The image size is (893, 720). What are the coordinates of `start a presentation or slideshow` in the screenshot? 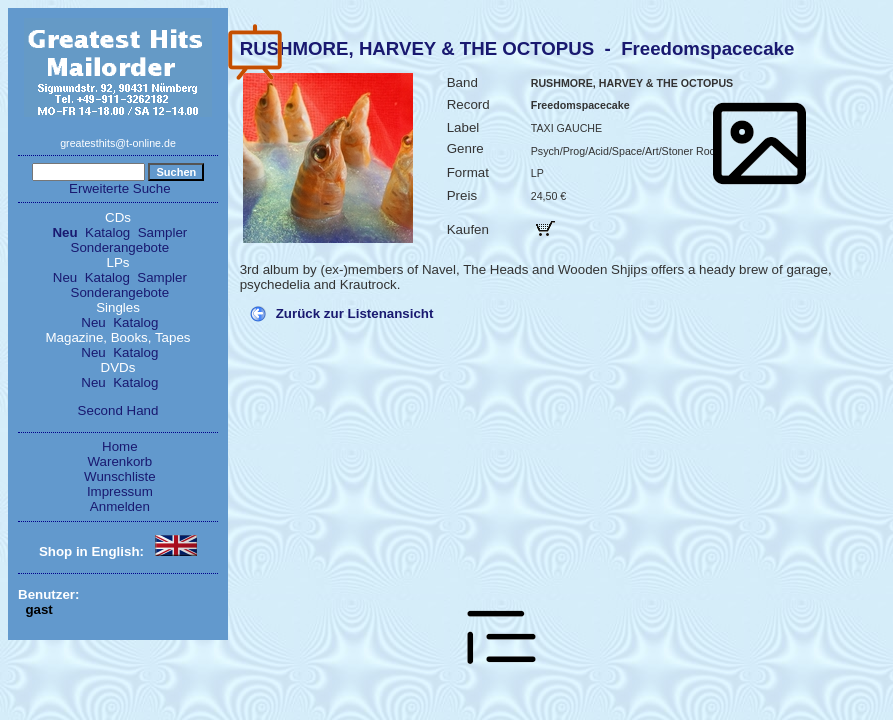 It's located at (255, 53).